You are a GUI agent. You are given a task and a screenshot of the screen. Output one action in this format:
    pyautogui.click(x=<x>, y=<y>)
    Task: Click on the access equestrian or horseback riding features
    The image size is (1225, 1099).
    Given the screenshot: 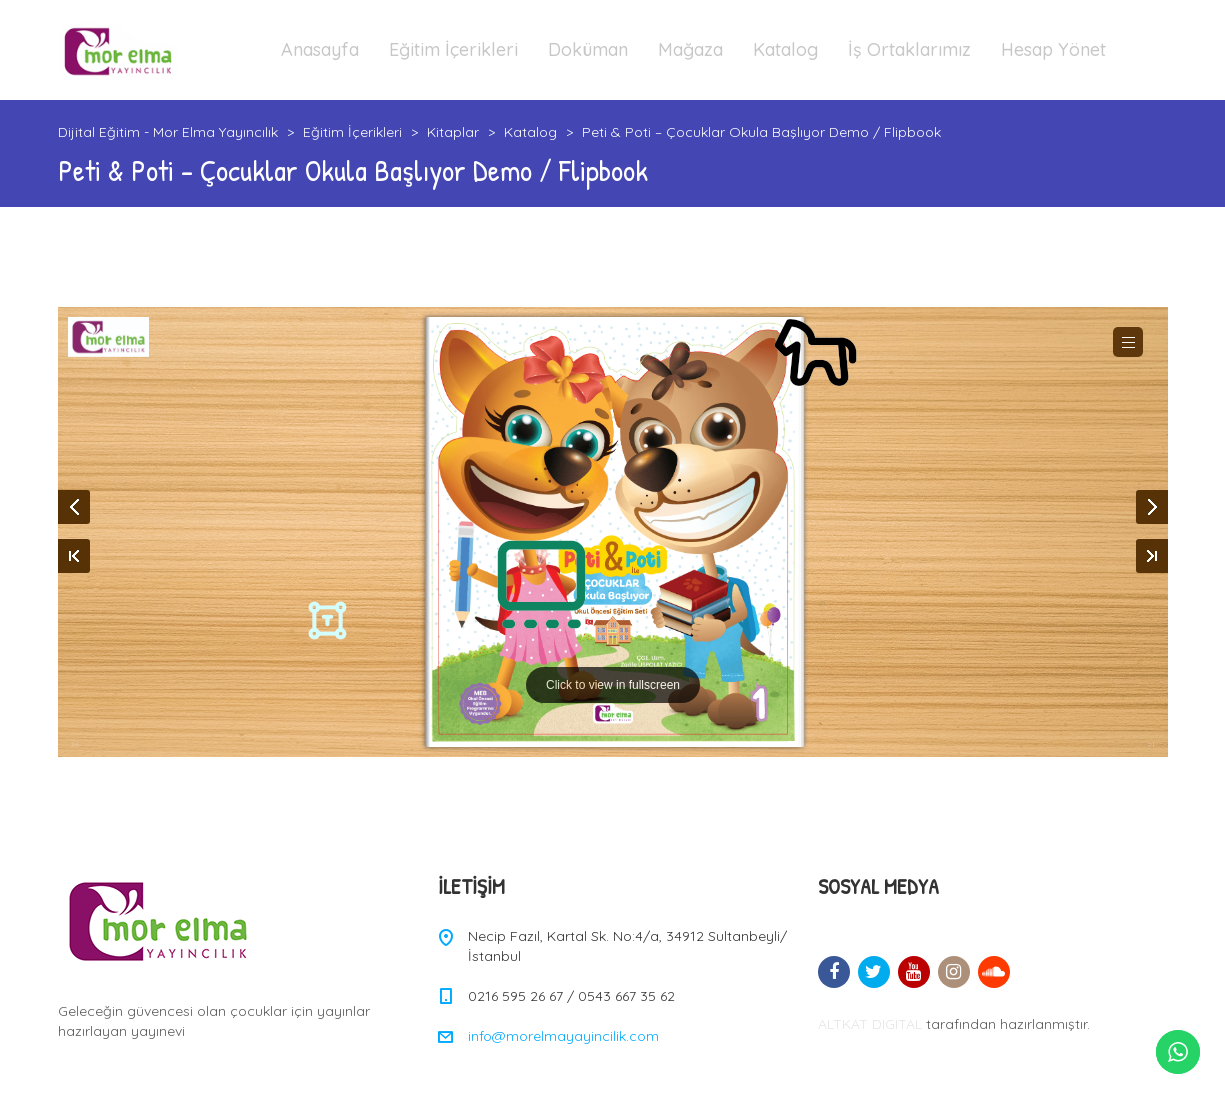 What is the action you would take?
    pyautogui.click(x=815, y=352)
    